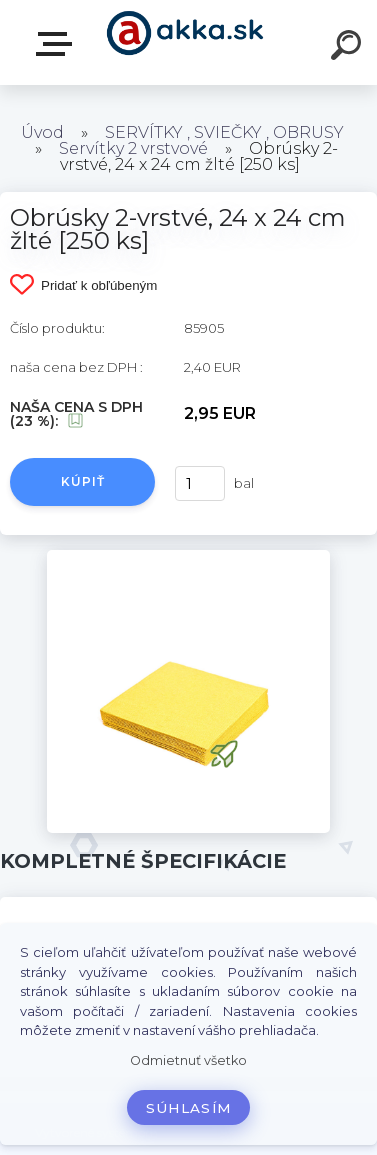 The image size is (377, 1155). What do you see at coordinates (75, 420) in the screenshot?
I see `save this item to your bookmarks` at bounding box center [75, 420].